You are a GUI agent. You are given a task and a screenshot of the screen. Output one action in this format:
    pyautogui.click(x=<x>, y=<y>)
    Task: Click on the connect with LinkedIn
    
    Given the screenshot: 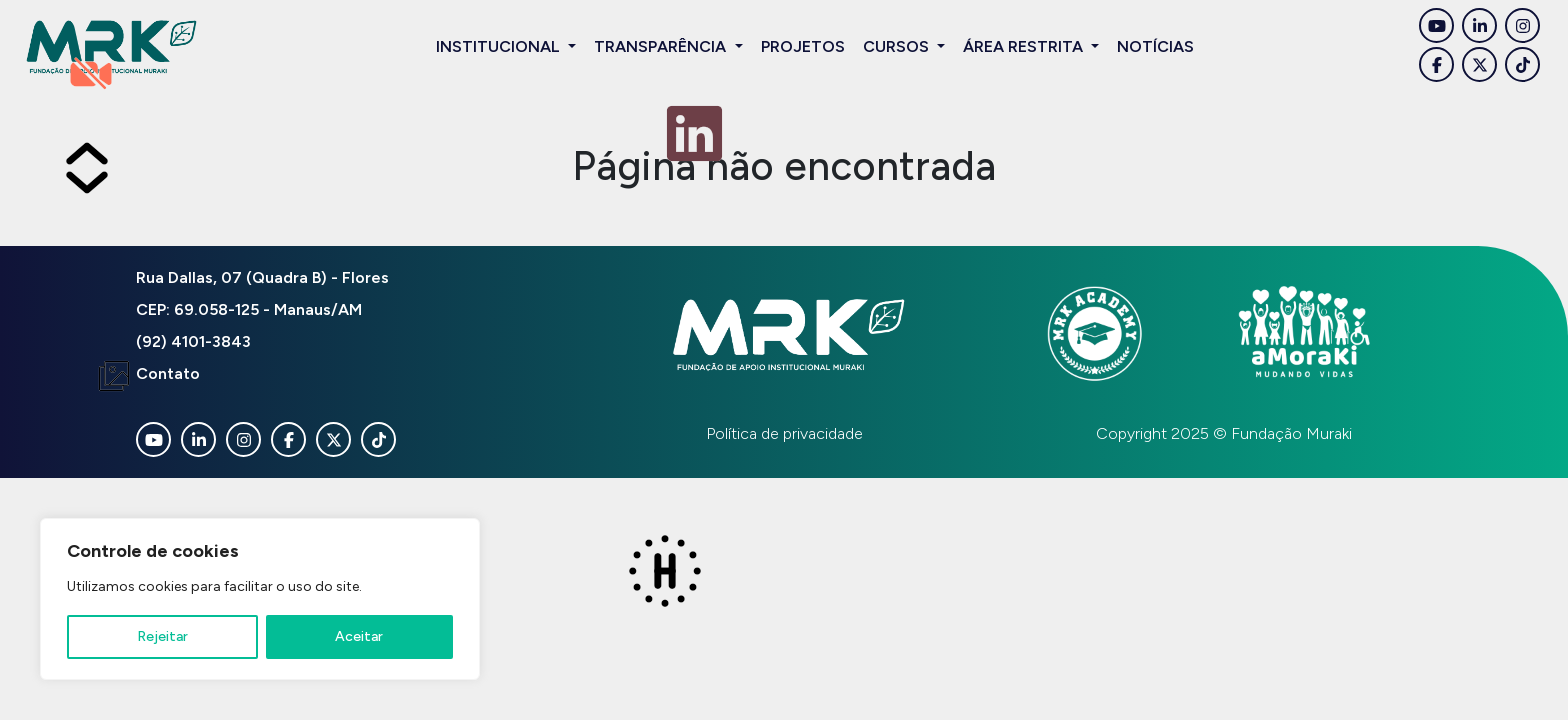 What is the action you would take?
    pyautogui.click(x=694, y=133)
    